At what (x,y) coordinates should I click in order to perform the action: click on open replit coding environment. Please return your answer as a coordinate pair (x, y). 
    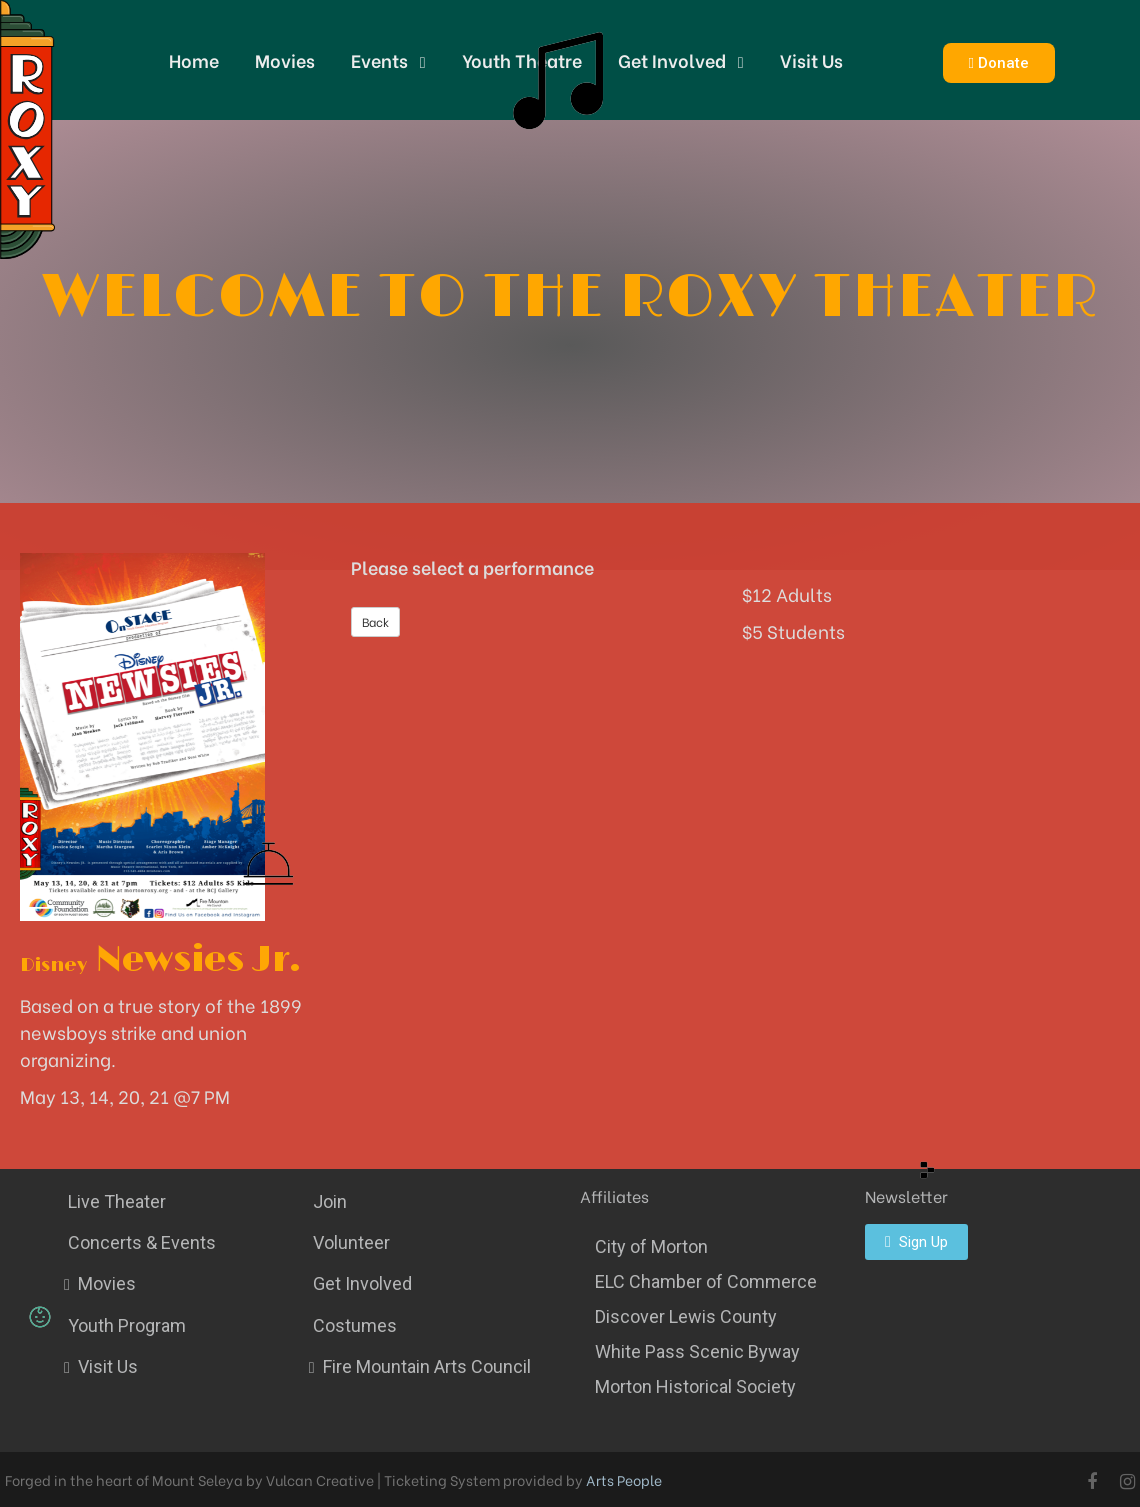
    Looking at the image, I should click on (926, 1170).